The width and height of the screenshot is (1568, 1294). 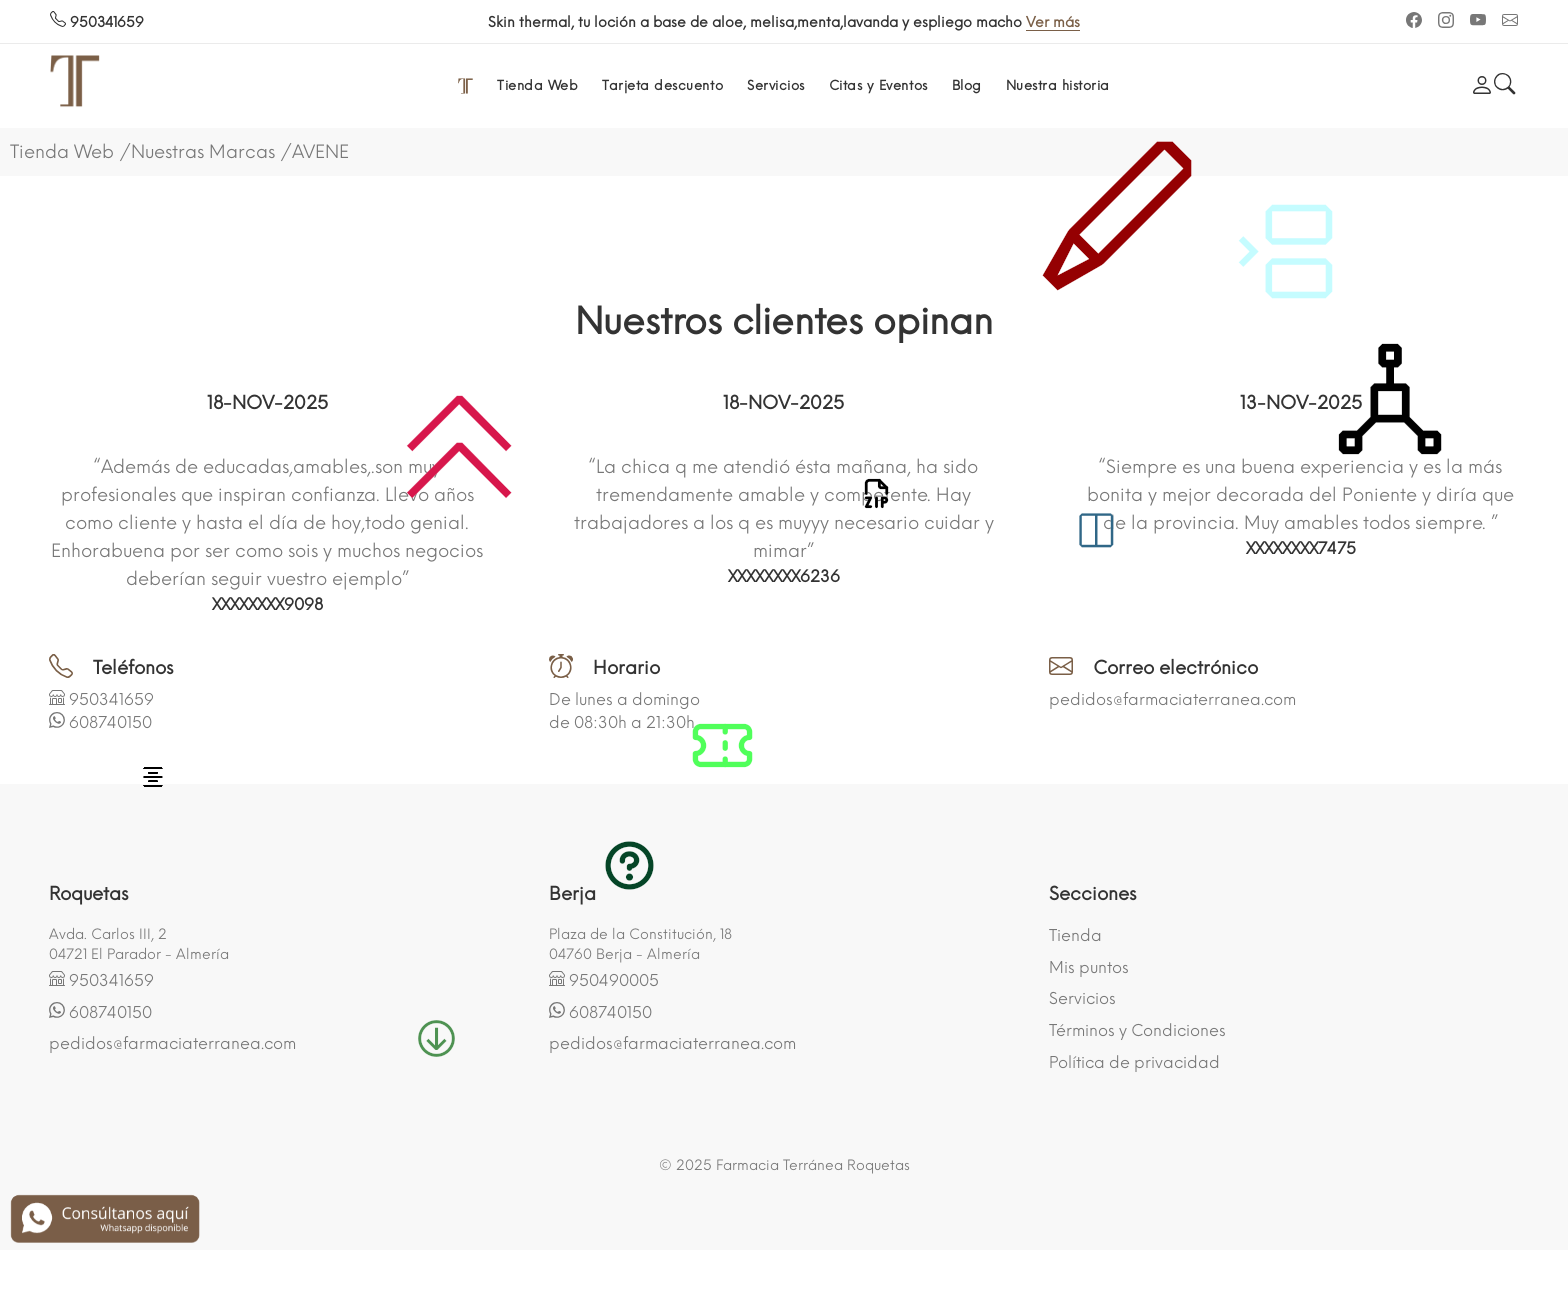 What do you see at coordinates (1117, 216) in the screenshot?
I see `edit this item` at bounding box center [1117, 216].